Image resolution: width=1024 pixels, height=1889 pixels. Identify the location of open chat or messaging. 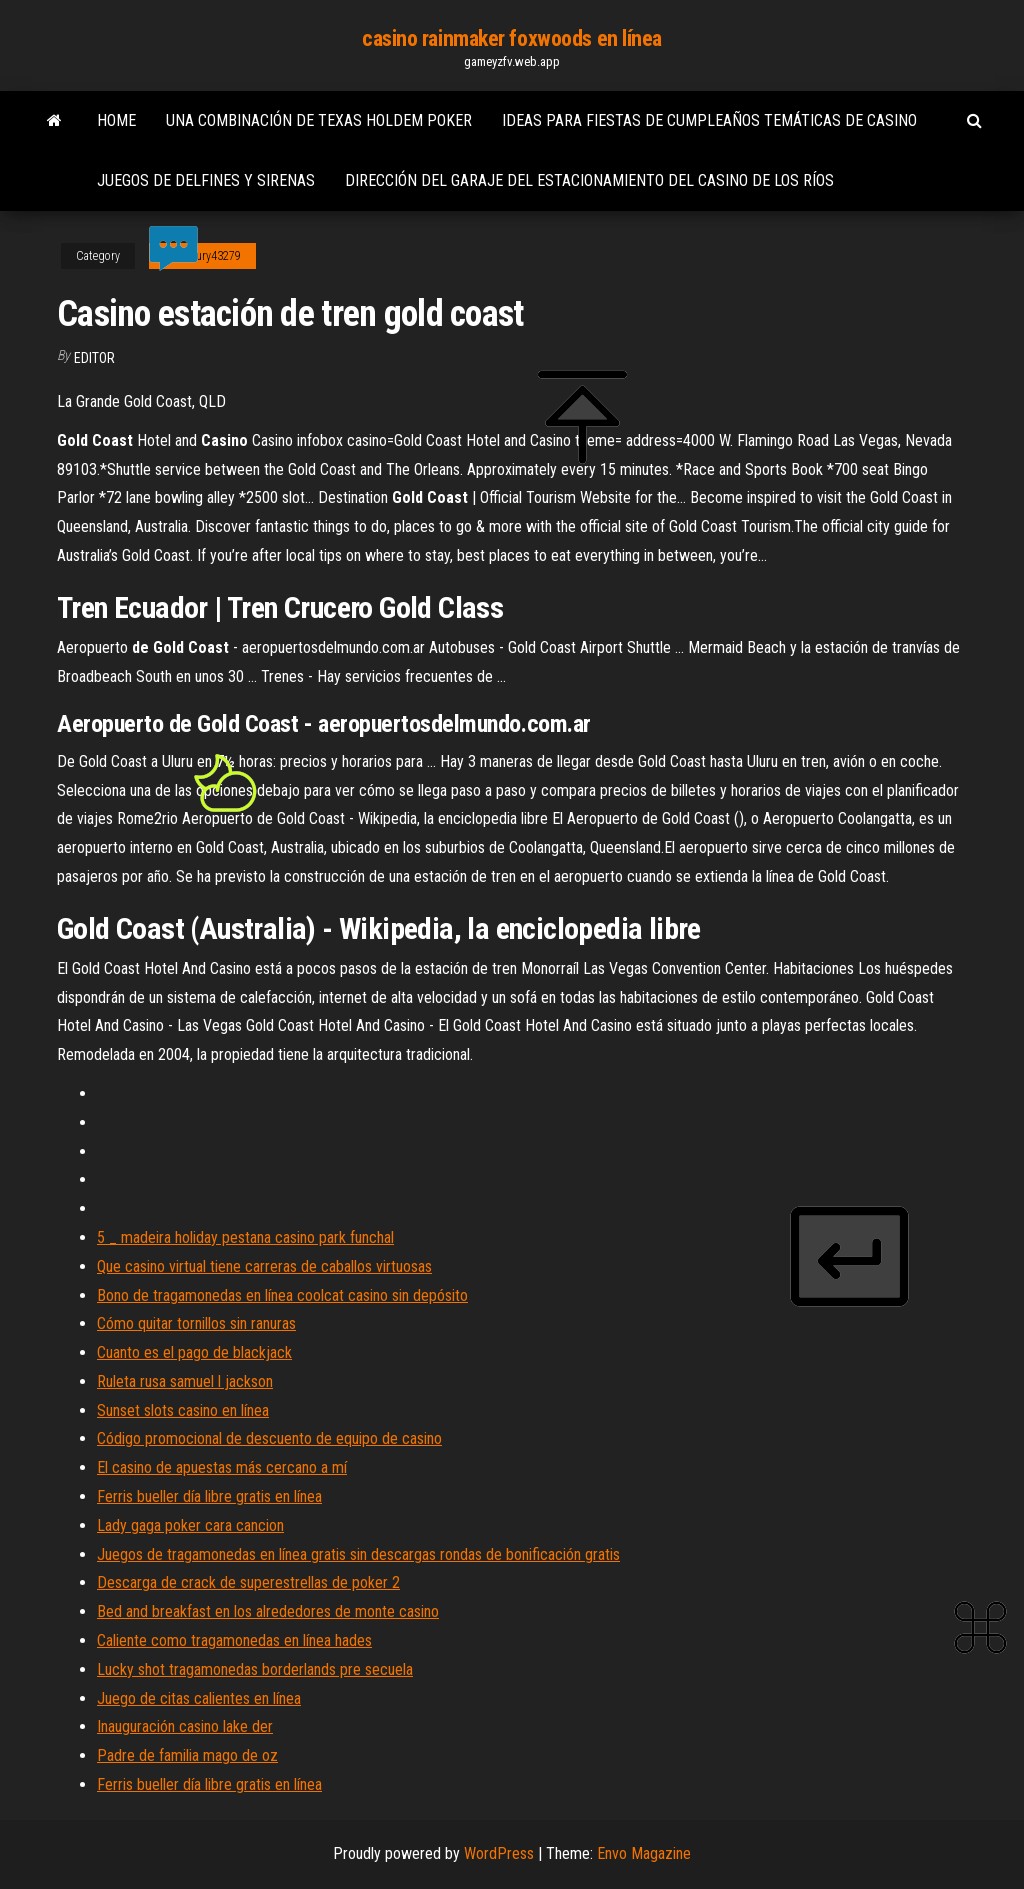
(173, 248).